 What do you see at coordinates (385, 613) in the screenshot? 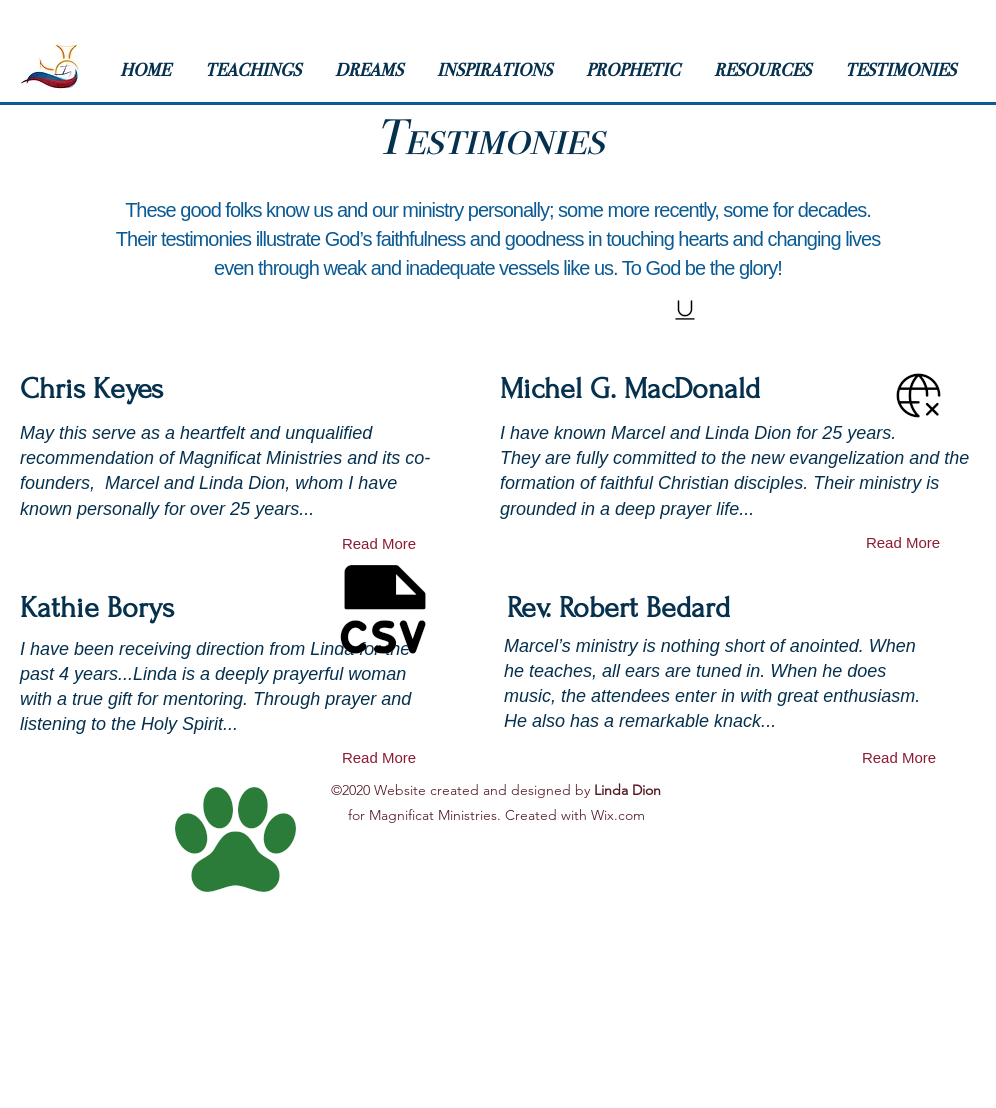
I see `open or view a CSV file` at bounding box center [385, 613].